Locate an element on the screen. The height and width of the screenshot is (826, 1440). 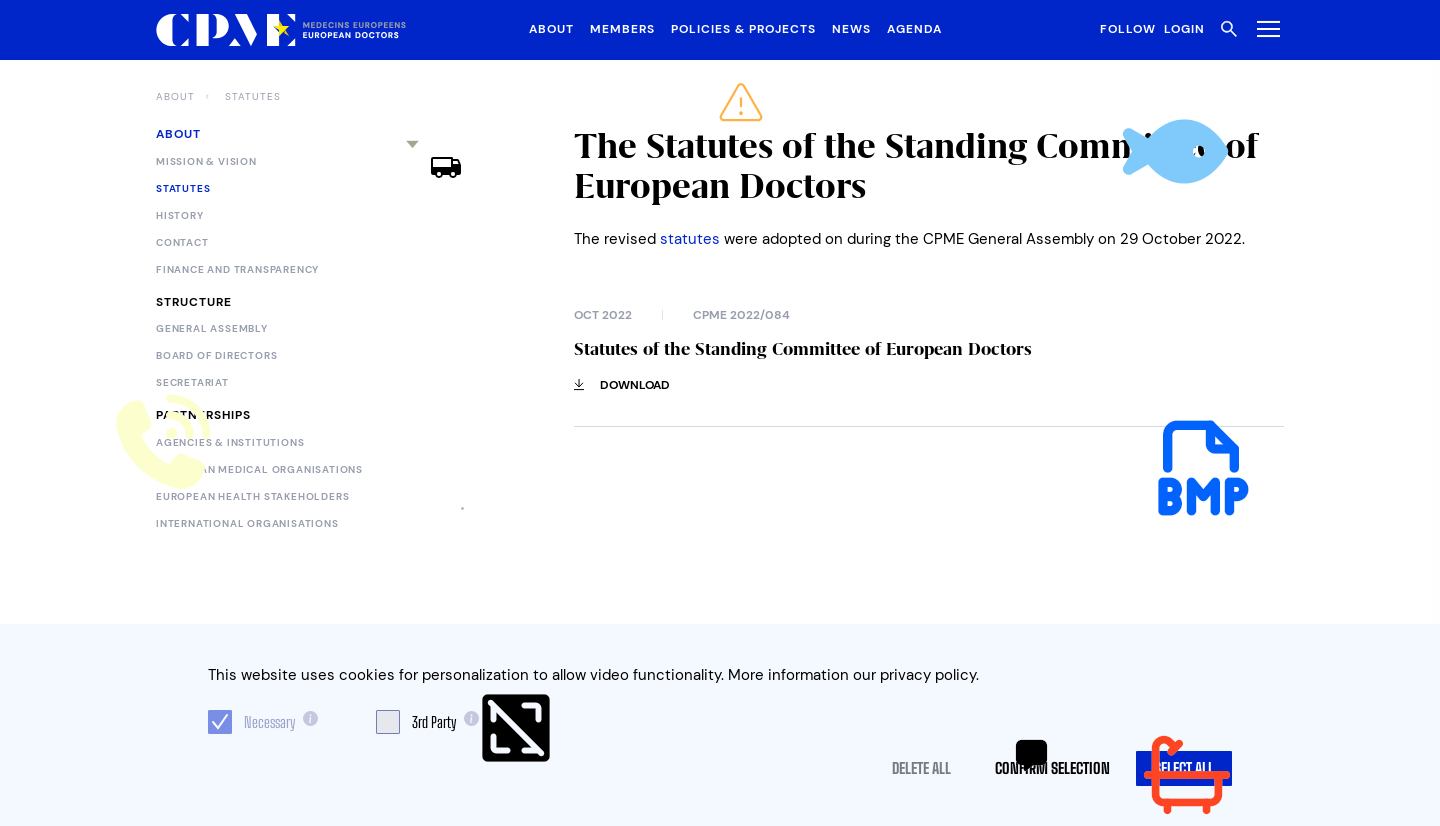
disable selection mode is located at coordinates (516, 728).